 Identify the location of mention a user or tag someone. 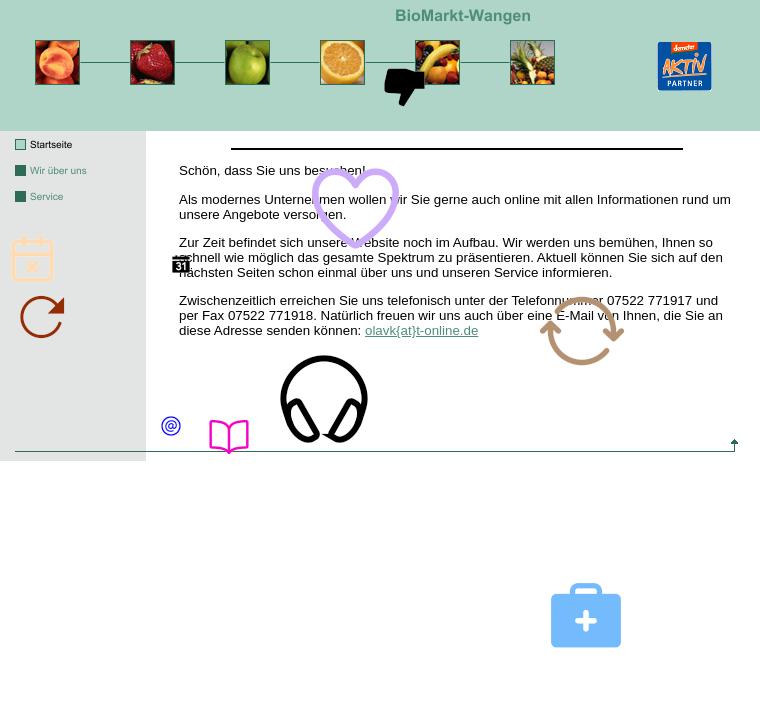
(171, 426).